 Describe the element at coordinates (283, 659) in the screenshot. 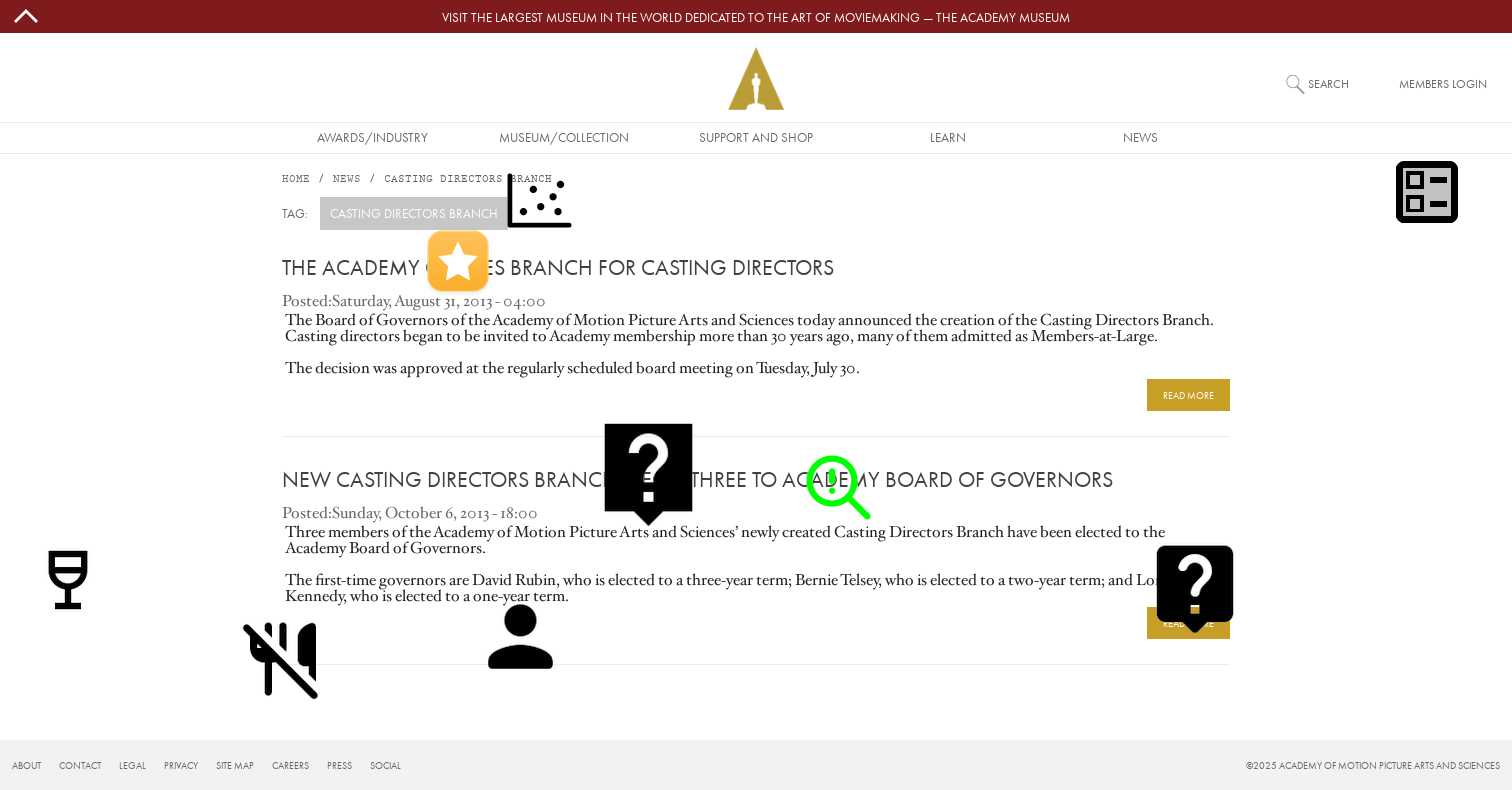

I see `indicates no food or meals available` at that location.